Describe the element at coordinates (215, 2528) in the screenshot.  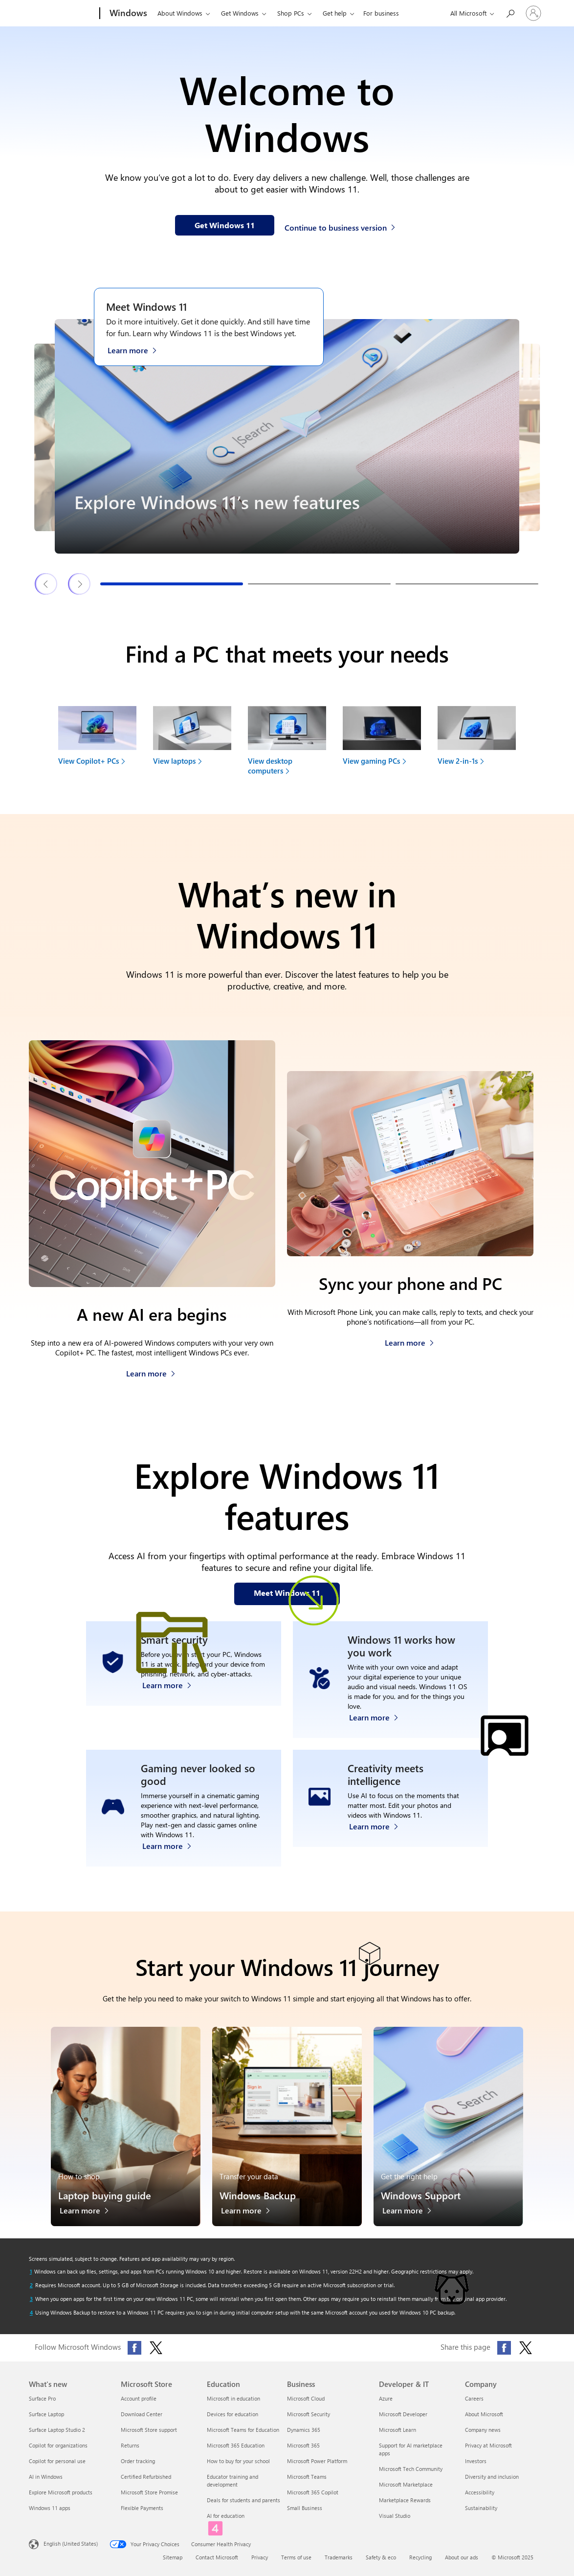
I see `select or navigate to item number four` at that location.